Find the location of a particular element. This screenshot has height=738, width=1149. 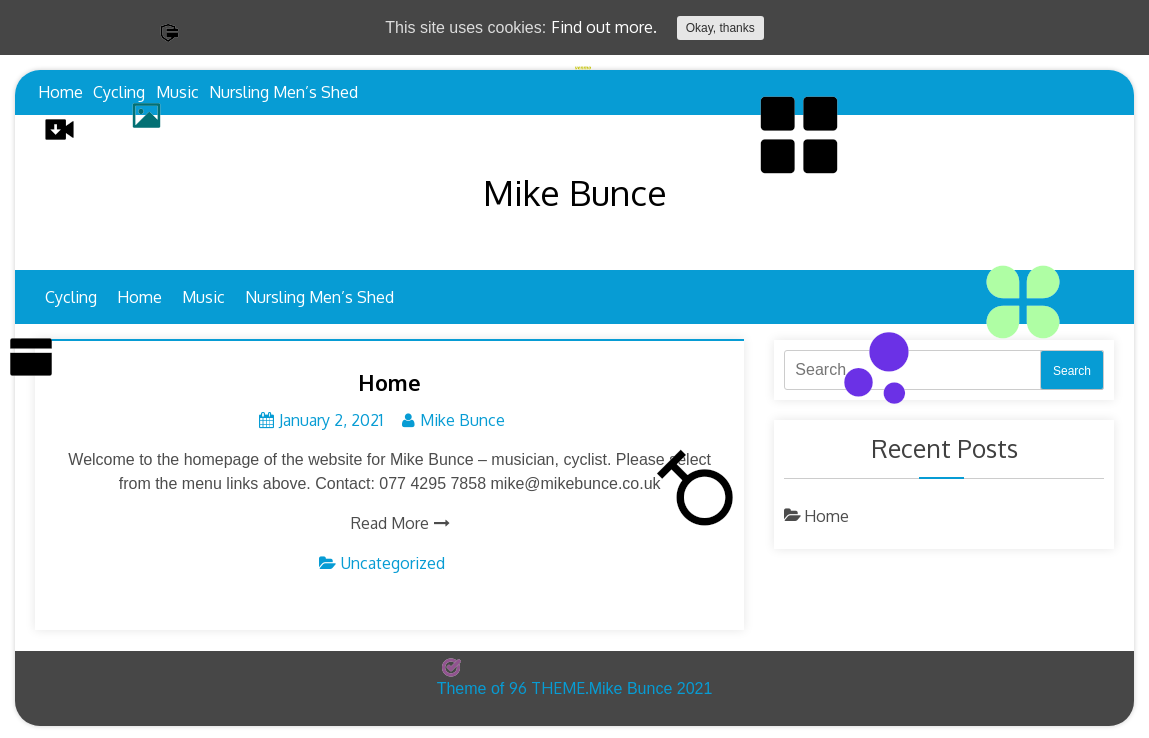

indicates transgender or travesti gender identity is located at coordinates (699, 488).